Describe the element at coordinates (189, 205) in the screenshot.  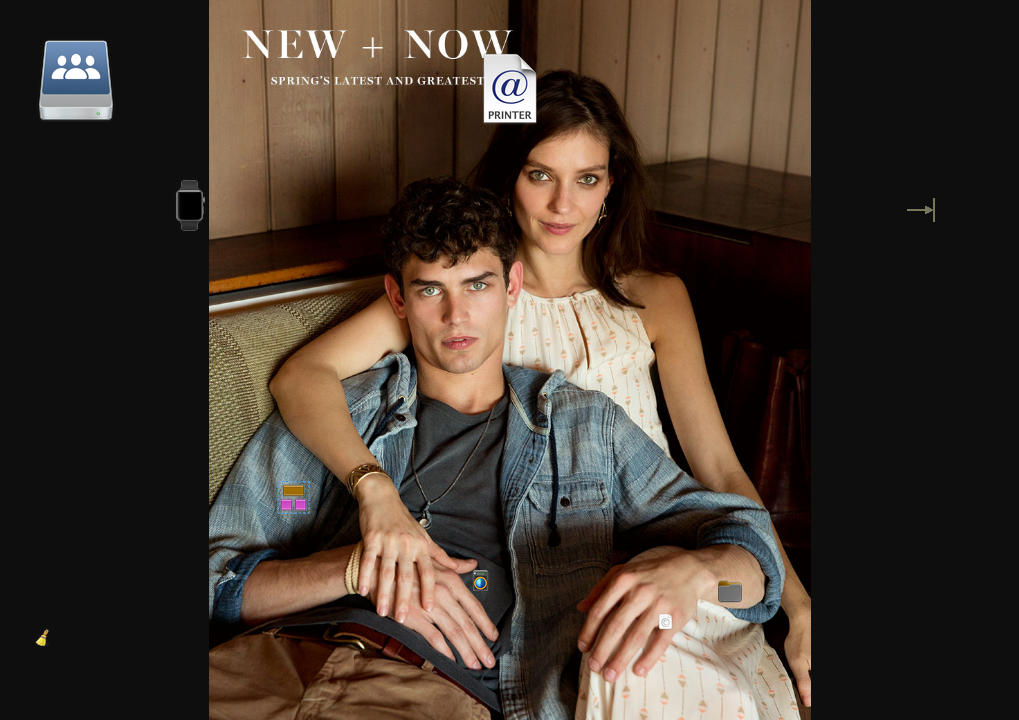
I see `apple watch series 3 device icon` at that location.